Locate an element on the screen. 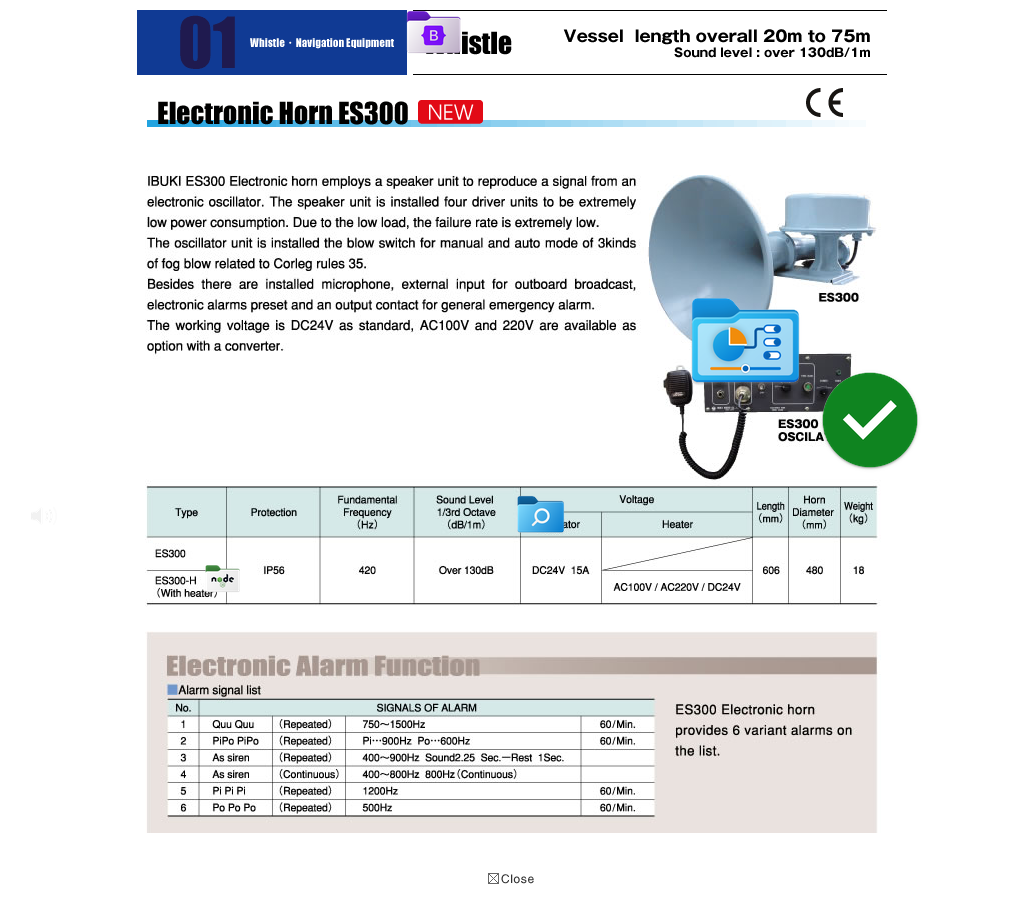 The width and height of the screenshot is (1024, 915). open control panel settings folder is located at coordinates (745, 343).